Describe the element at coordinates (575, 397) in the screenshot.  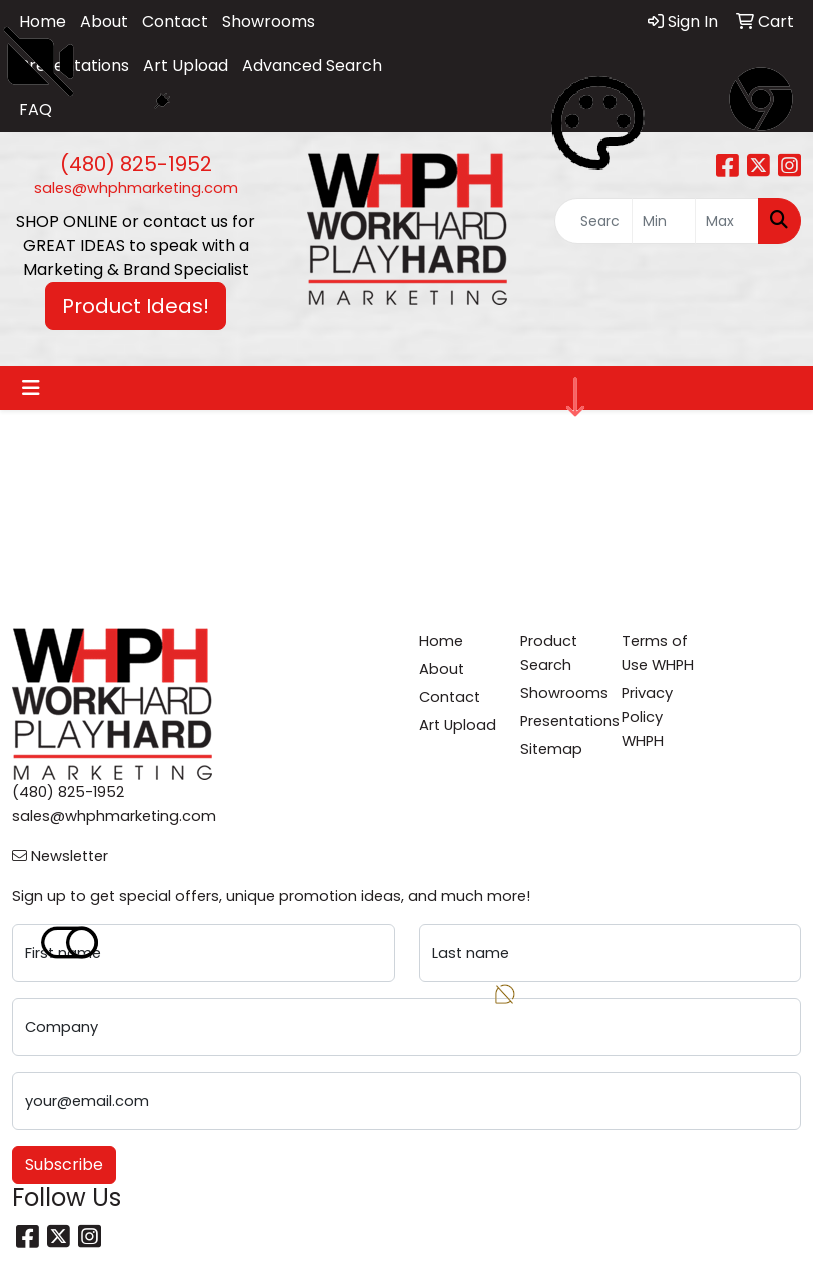
I see `scroll down for more content` at that location.